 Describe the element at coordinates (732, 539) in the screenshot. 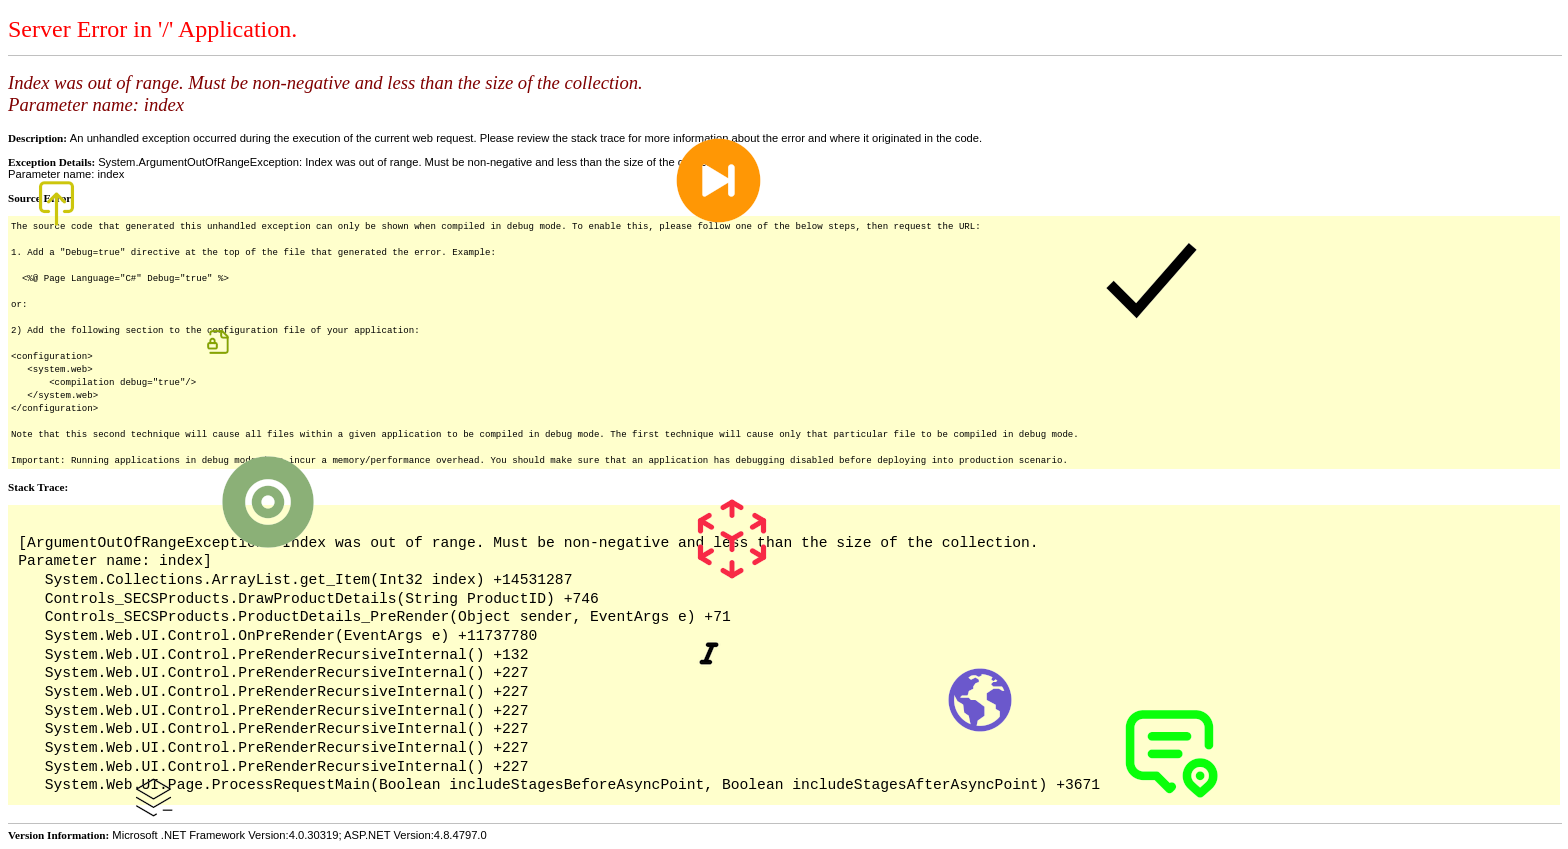

I see `access apple AR features or settings` at that location.